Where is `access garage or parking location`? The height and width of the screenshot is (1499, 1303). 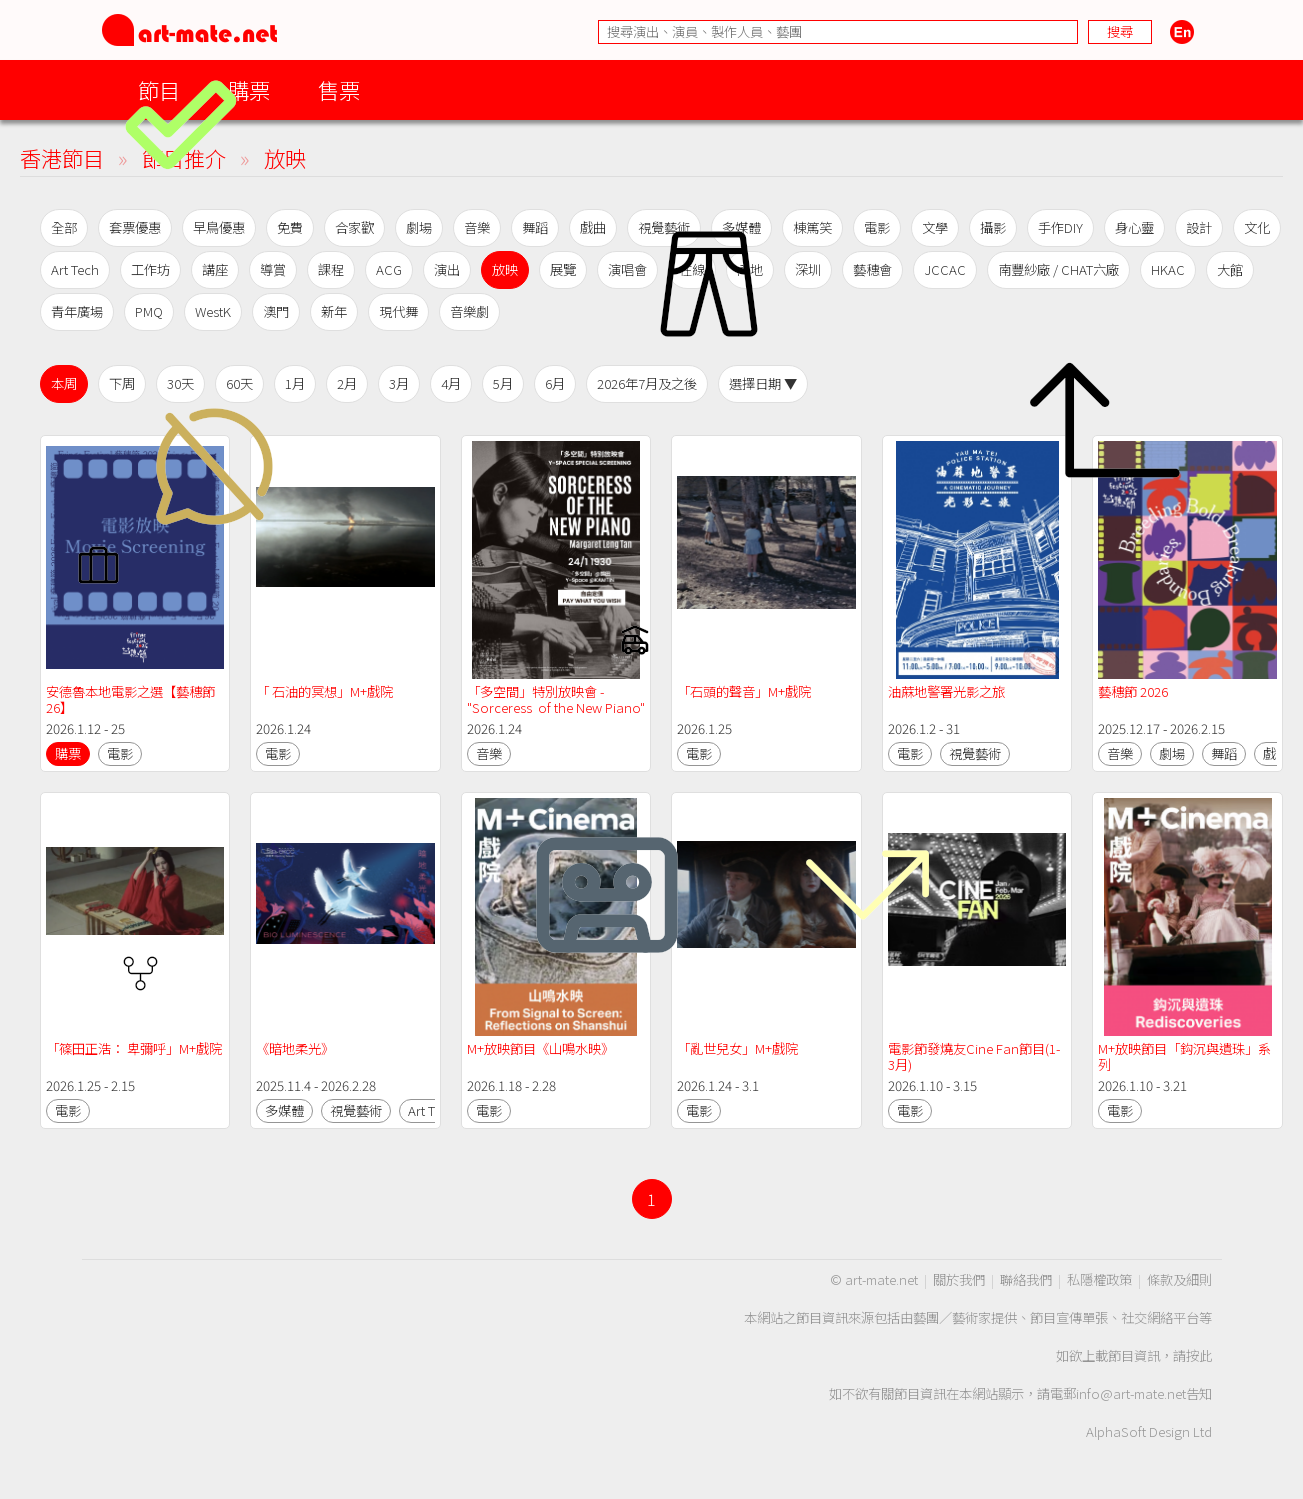 access garage or parking location is located at coordinates (635, 640).